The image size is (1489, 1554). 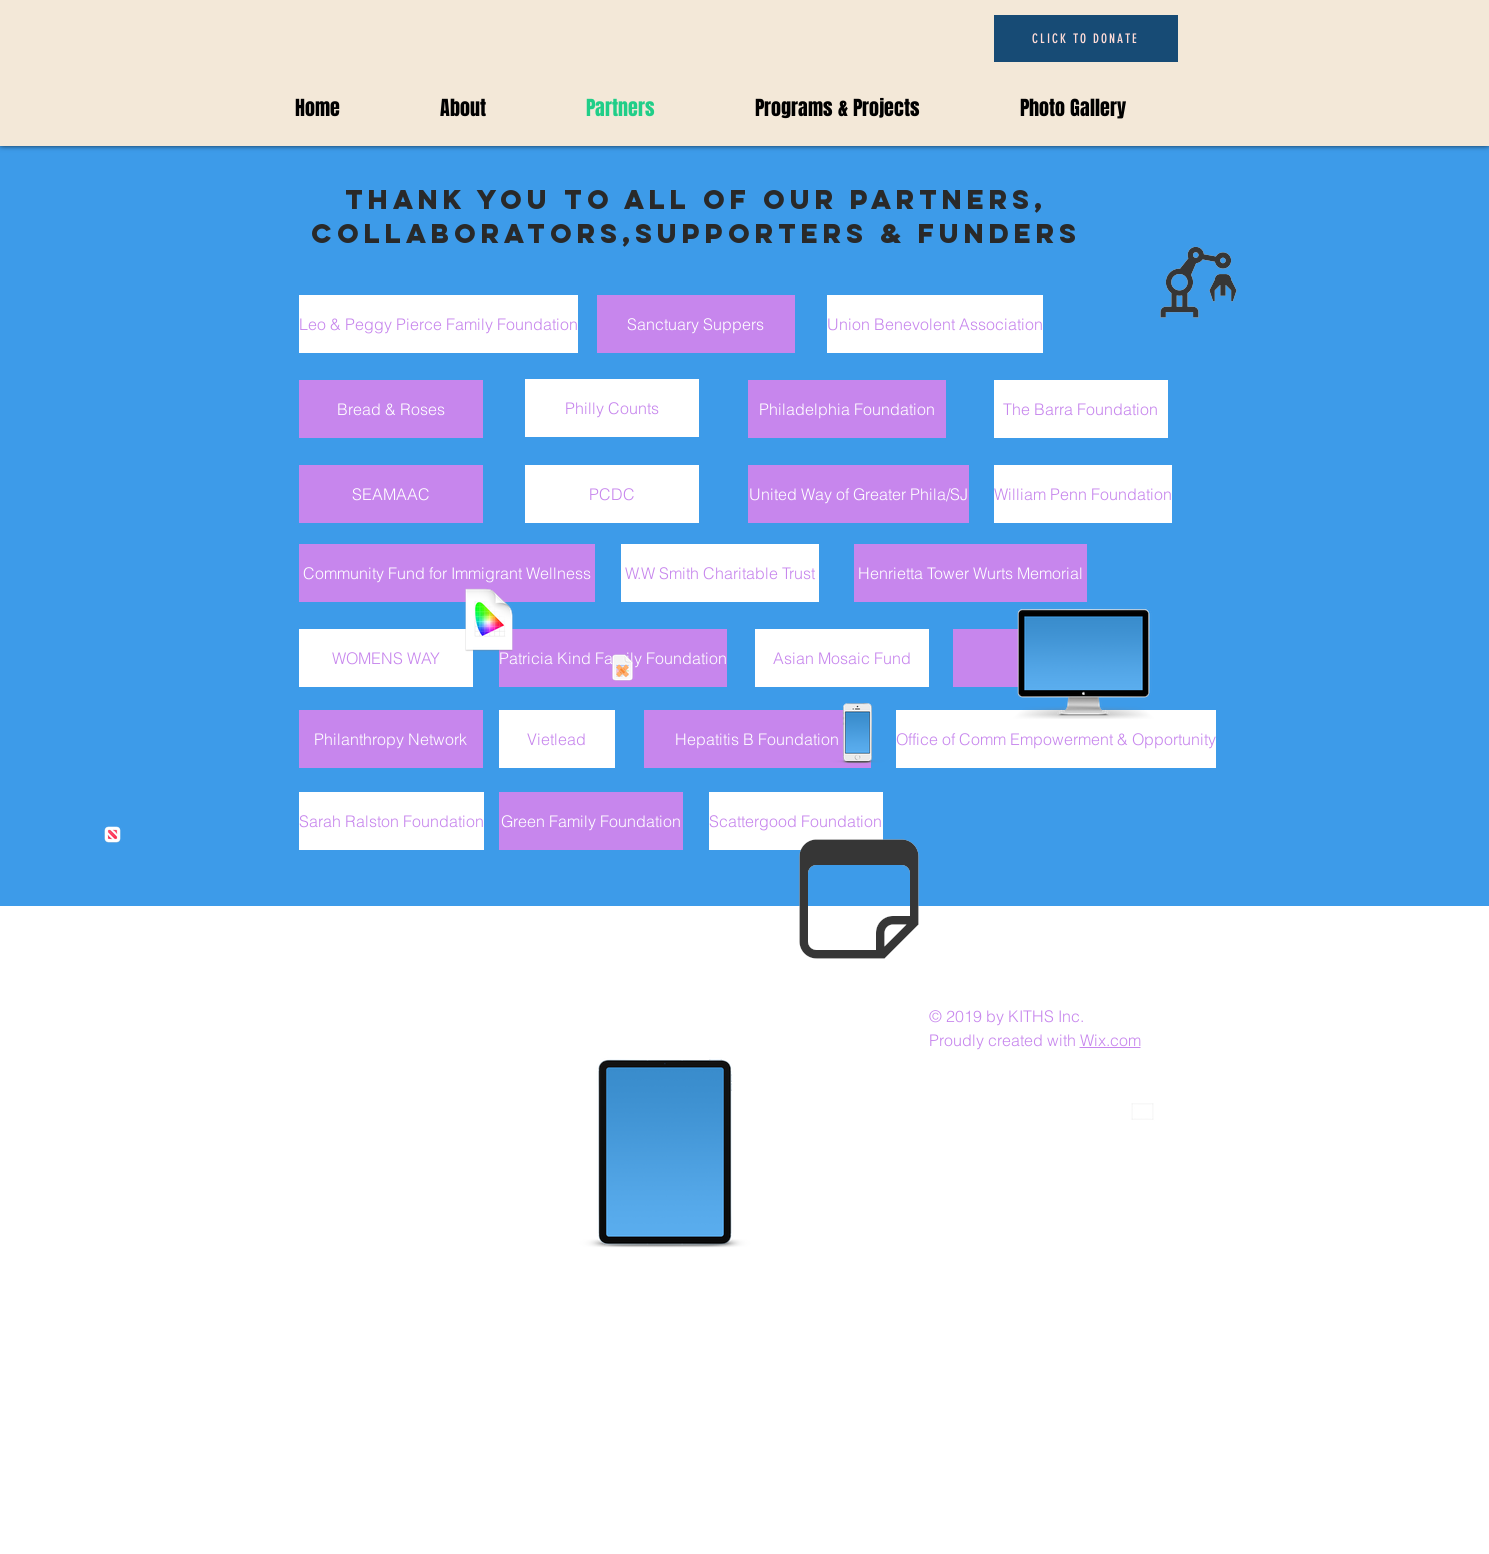 What do you see at coordinates (665, 1154) in the screenshot?
I see `iPad Air device icon` at bounding box center [665, 1154].